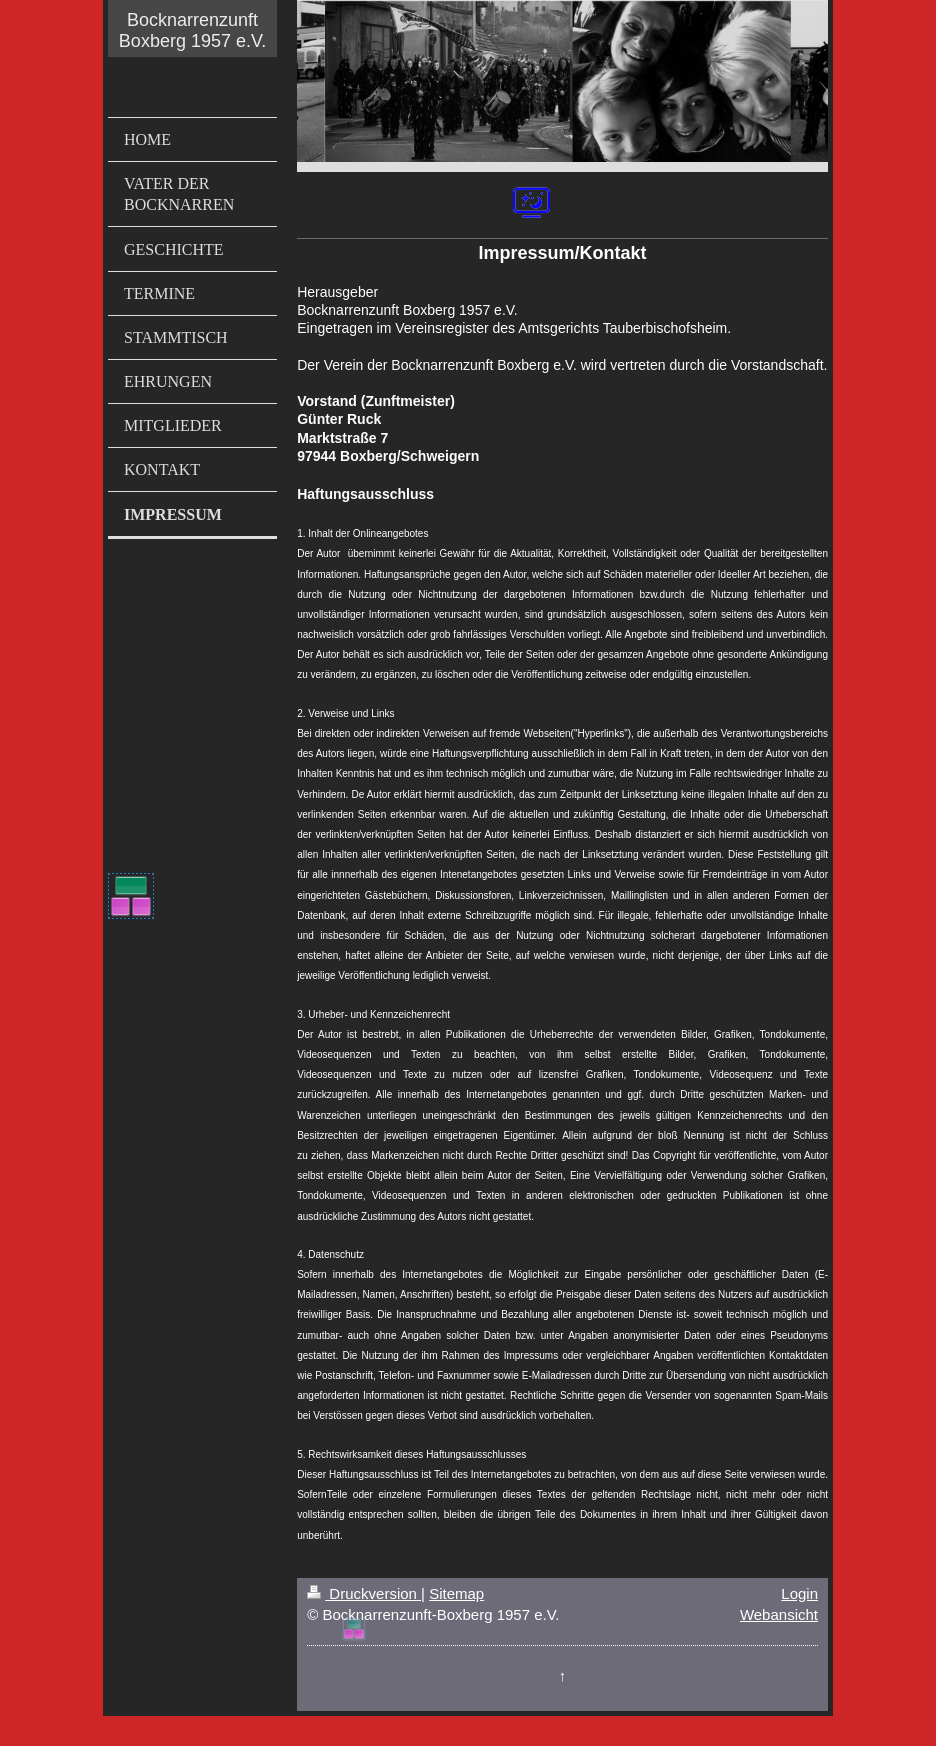  Describe the element at coordinates (354, 1629) in the screenshot. I see `select all items in the current view` at that location.